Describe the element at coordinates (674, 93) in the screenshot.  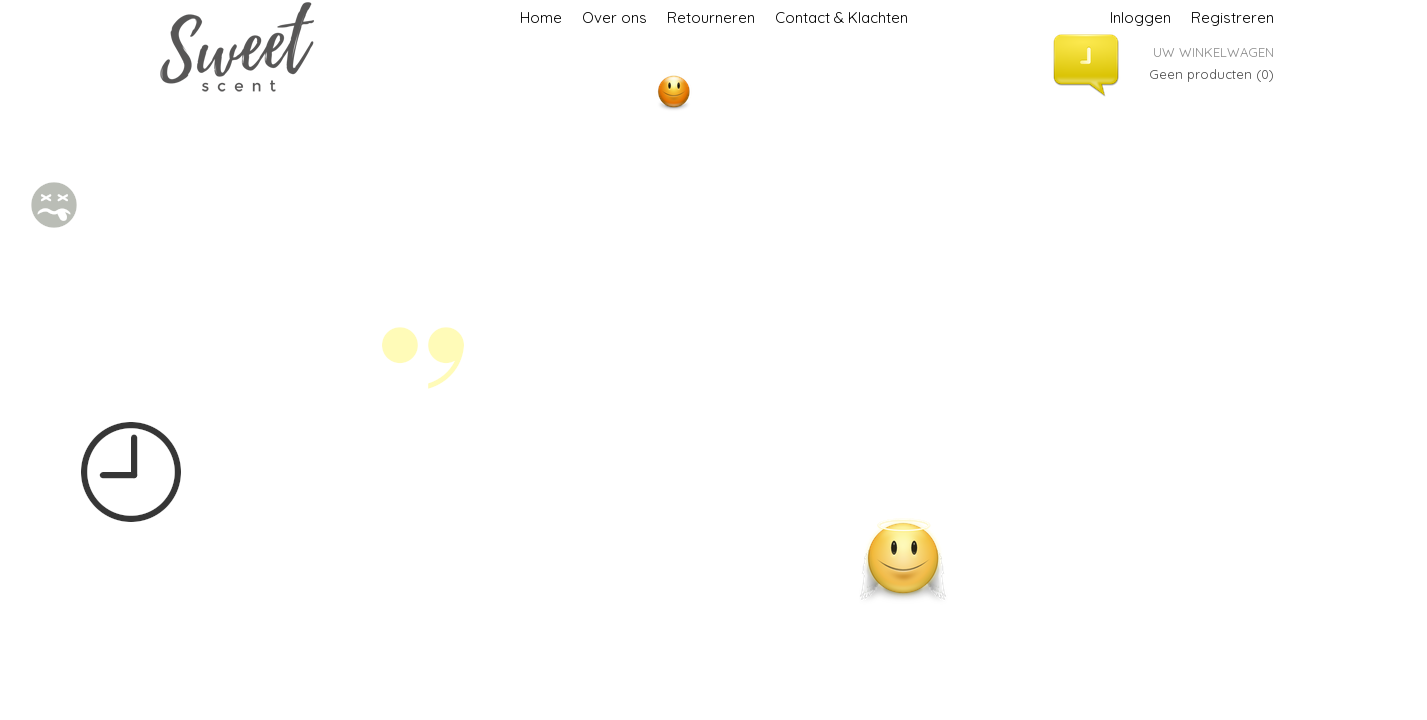
I see `add an emoji or reaction to a message` at that location.